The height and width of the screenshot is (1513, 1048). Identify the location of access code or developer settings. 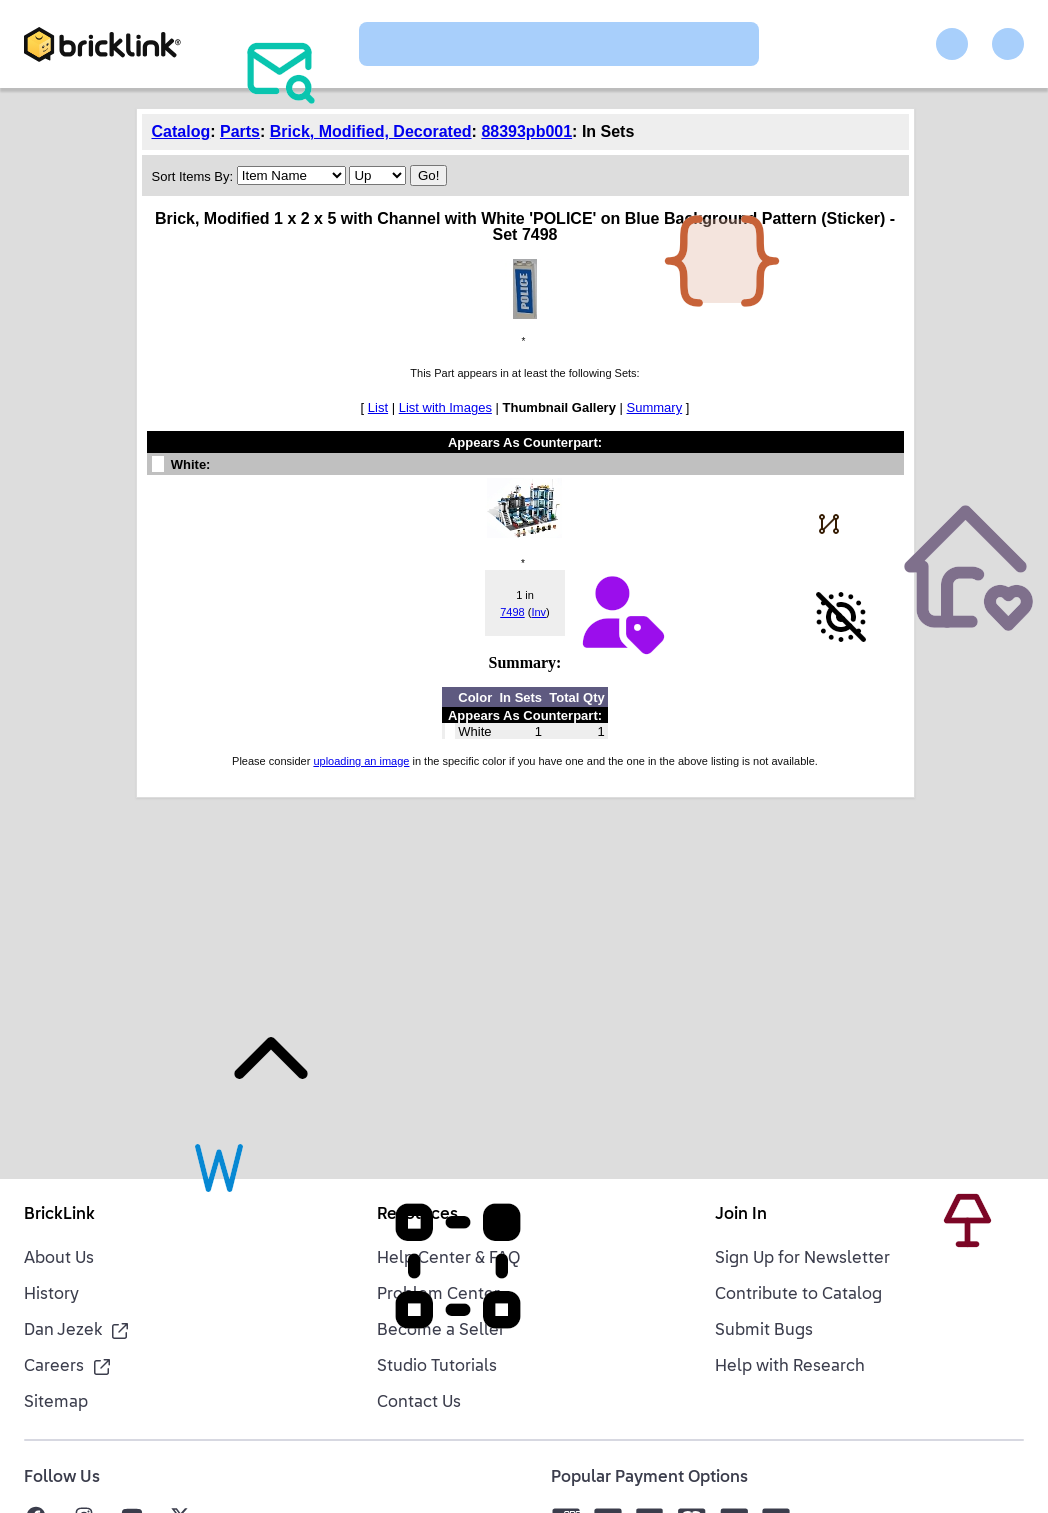
(722, 261).